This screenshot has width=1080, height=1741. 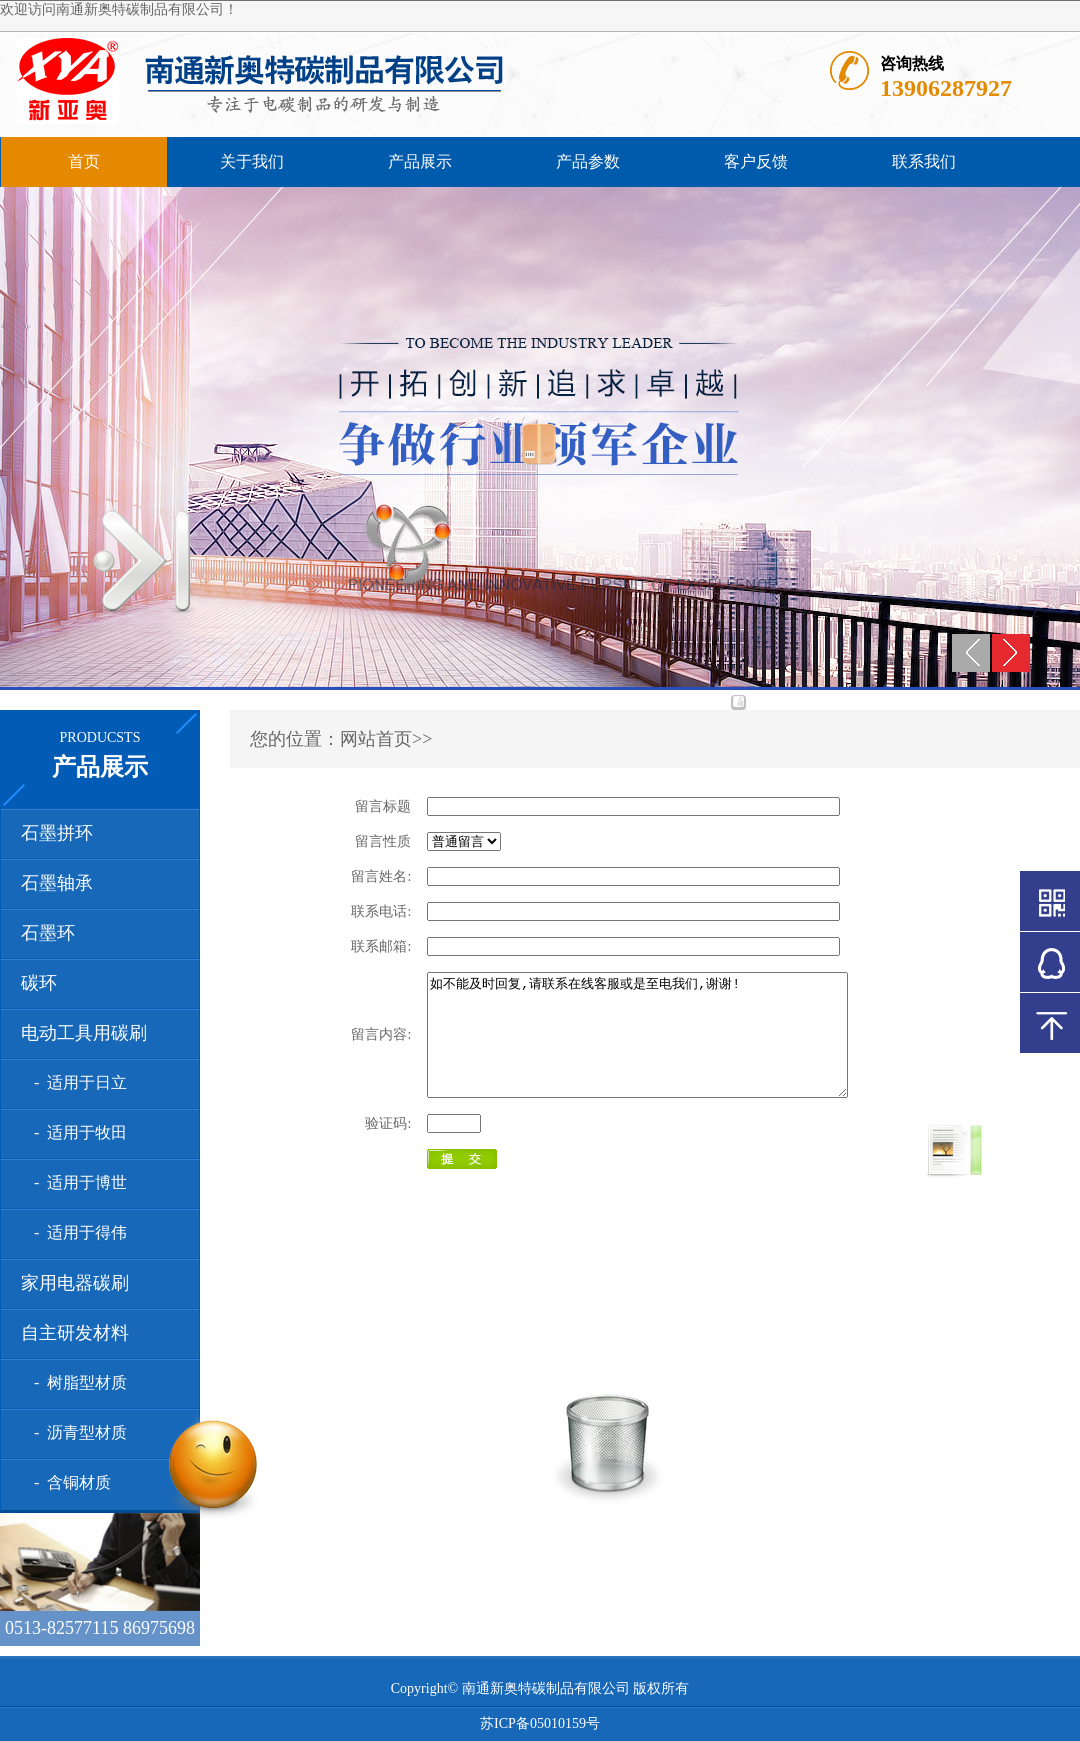 I want to click on go to the first item in a list or sequence, so click(x=144, y=561).